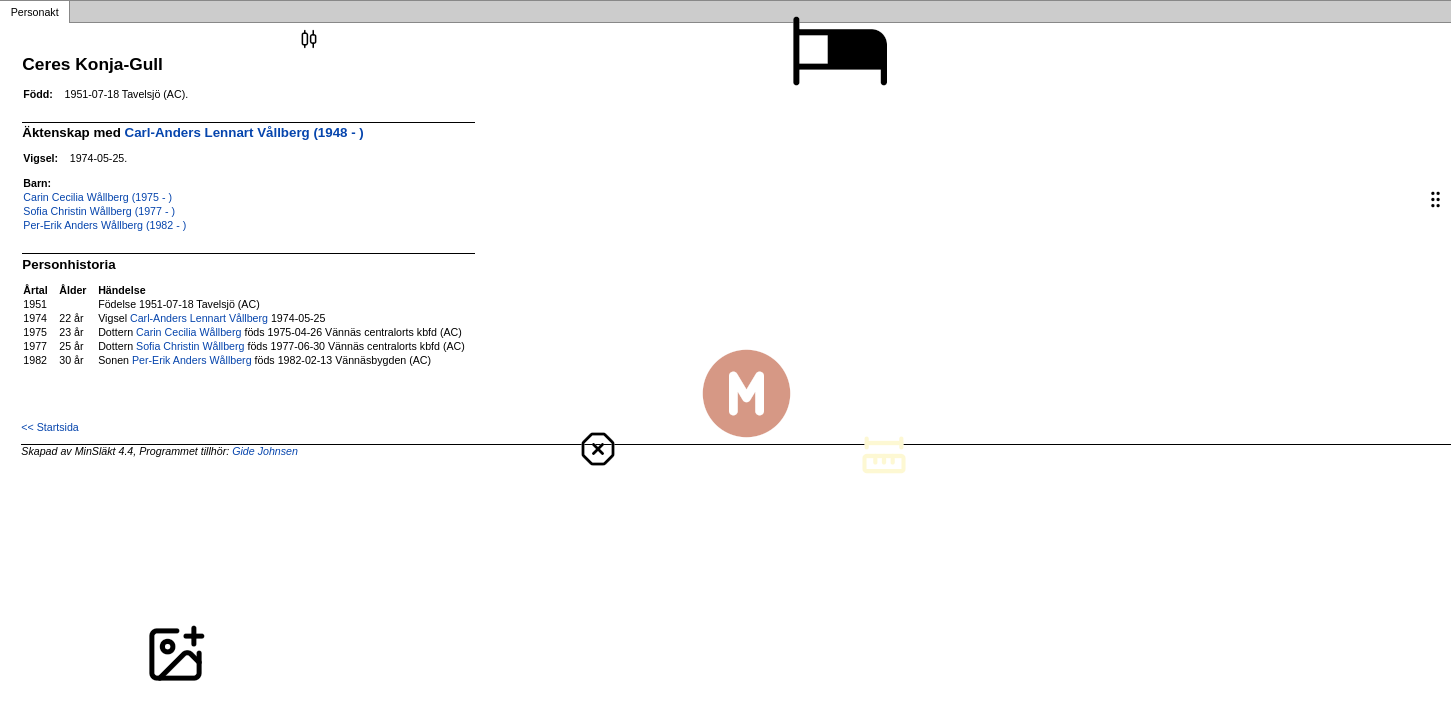 This screenshot has width=1451, height=720. Describe the element at coordinates (1435, 199) in the screenshot. I see `drag to reorder items` at that location.